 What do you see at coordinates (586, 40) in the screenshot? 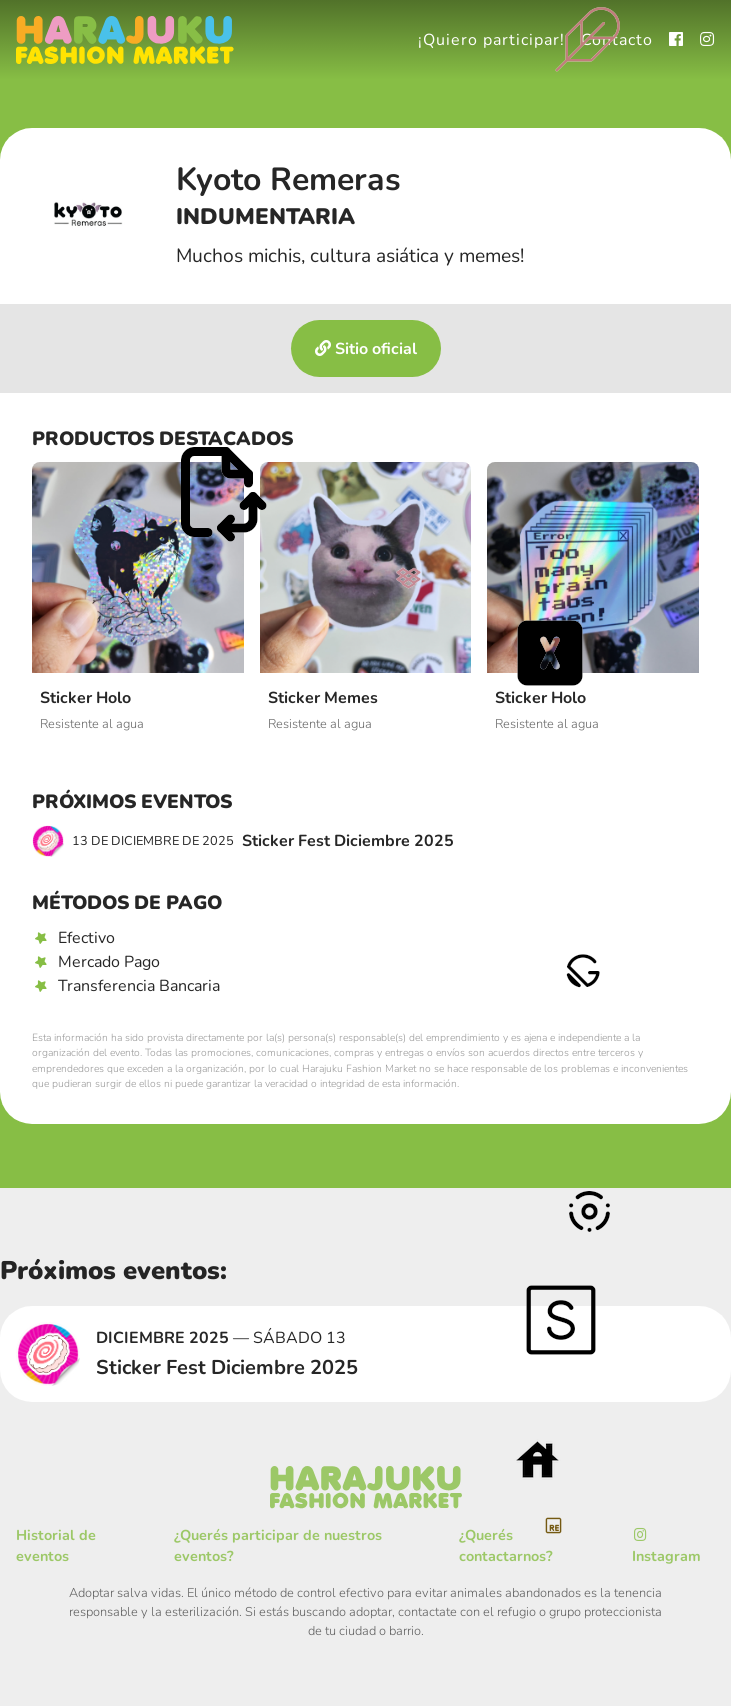
I see `compose a new post or message` at bounding box center [586, 40].